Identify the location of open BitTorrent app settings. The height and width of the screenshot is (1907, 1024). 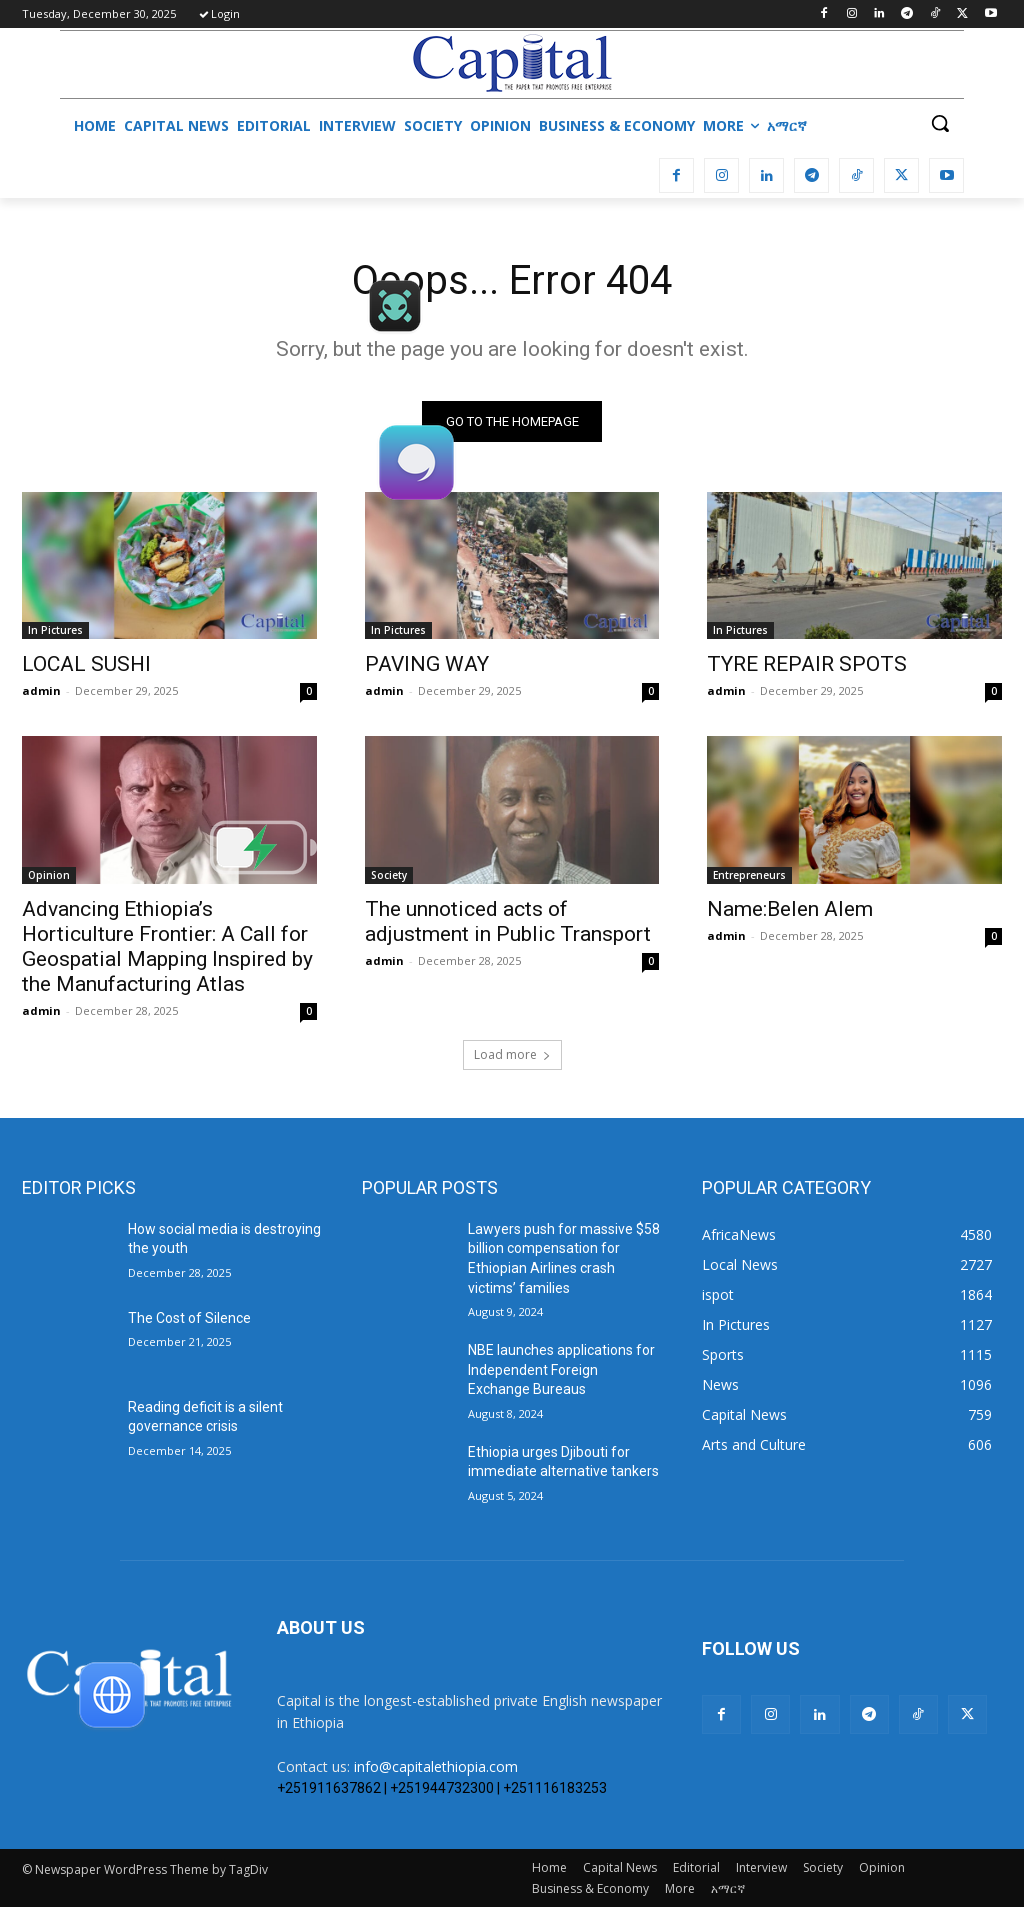
(112, 1696).